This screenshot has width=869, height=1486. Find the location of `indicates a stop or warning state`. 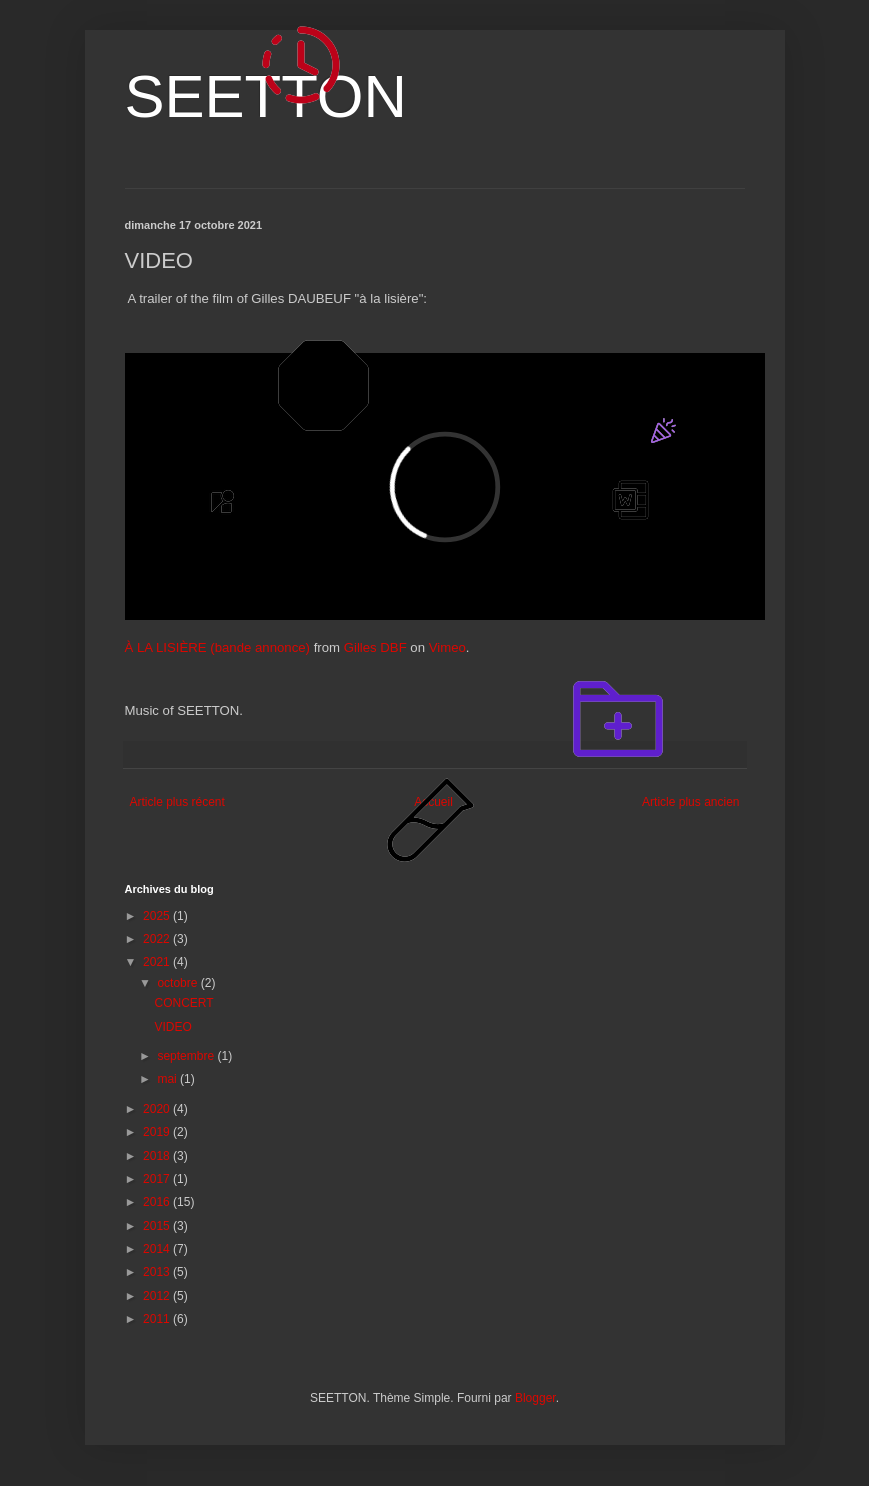

indicates a stop or warning state is located at coordinates (323, 385).